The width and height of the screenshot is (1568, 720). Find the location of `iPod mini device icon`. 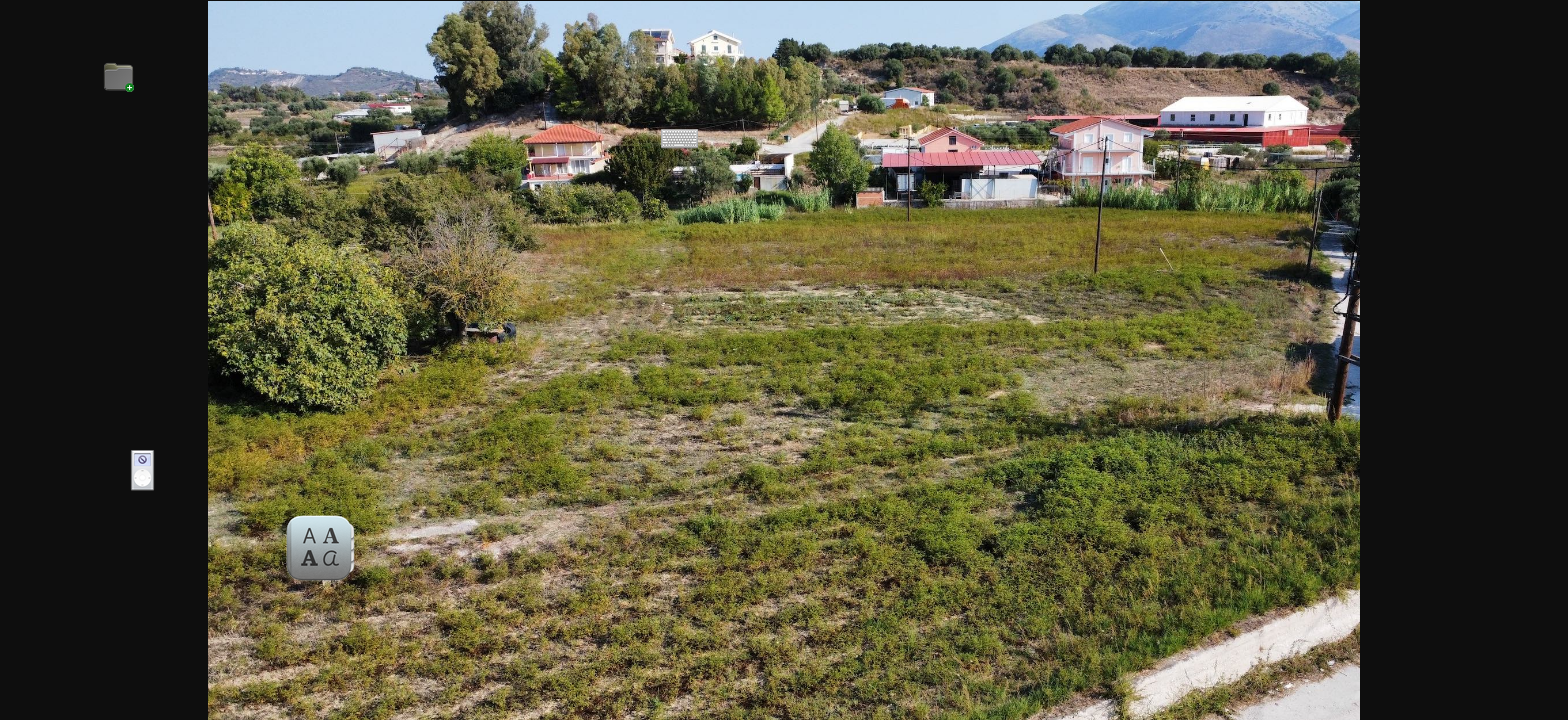

iPod mini device icon is located at coordinates (142, 470).